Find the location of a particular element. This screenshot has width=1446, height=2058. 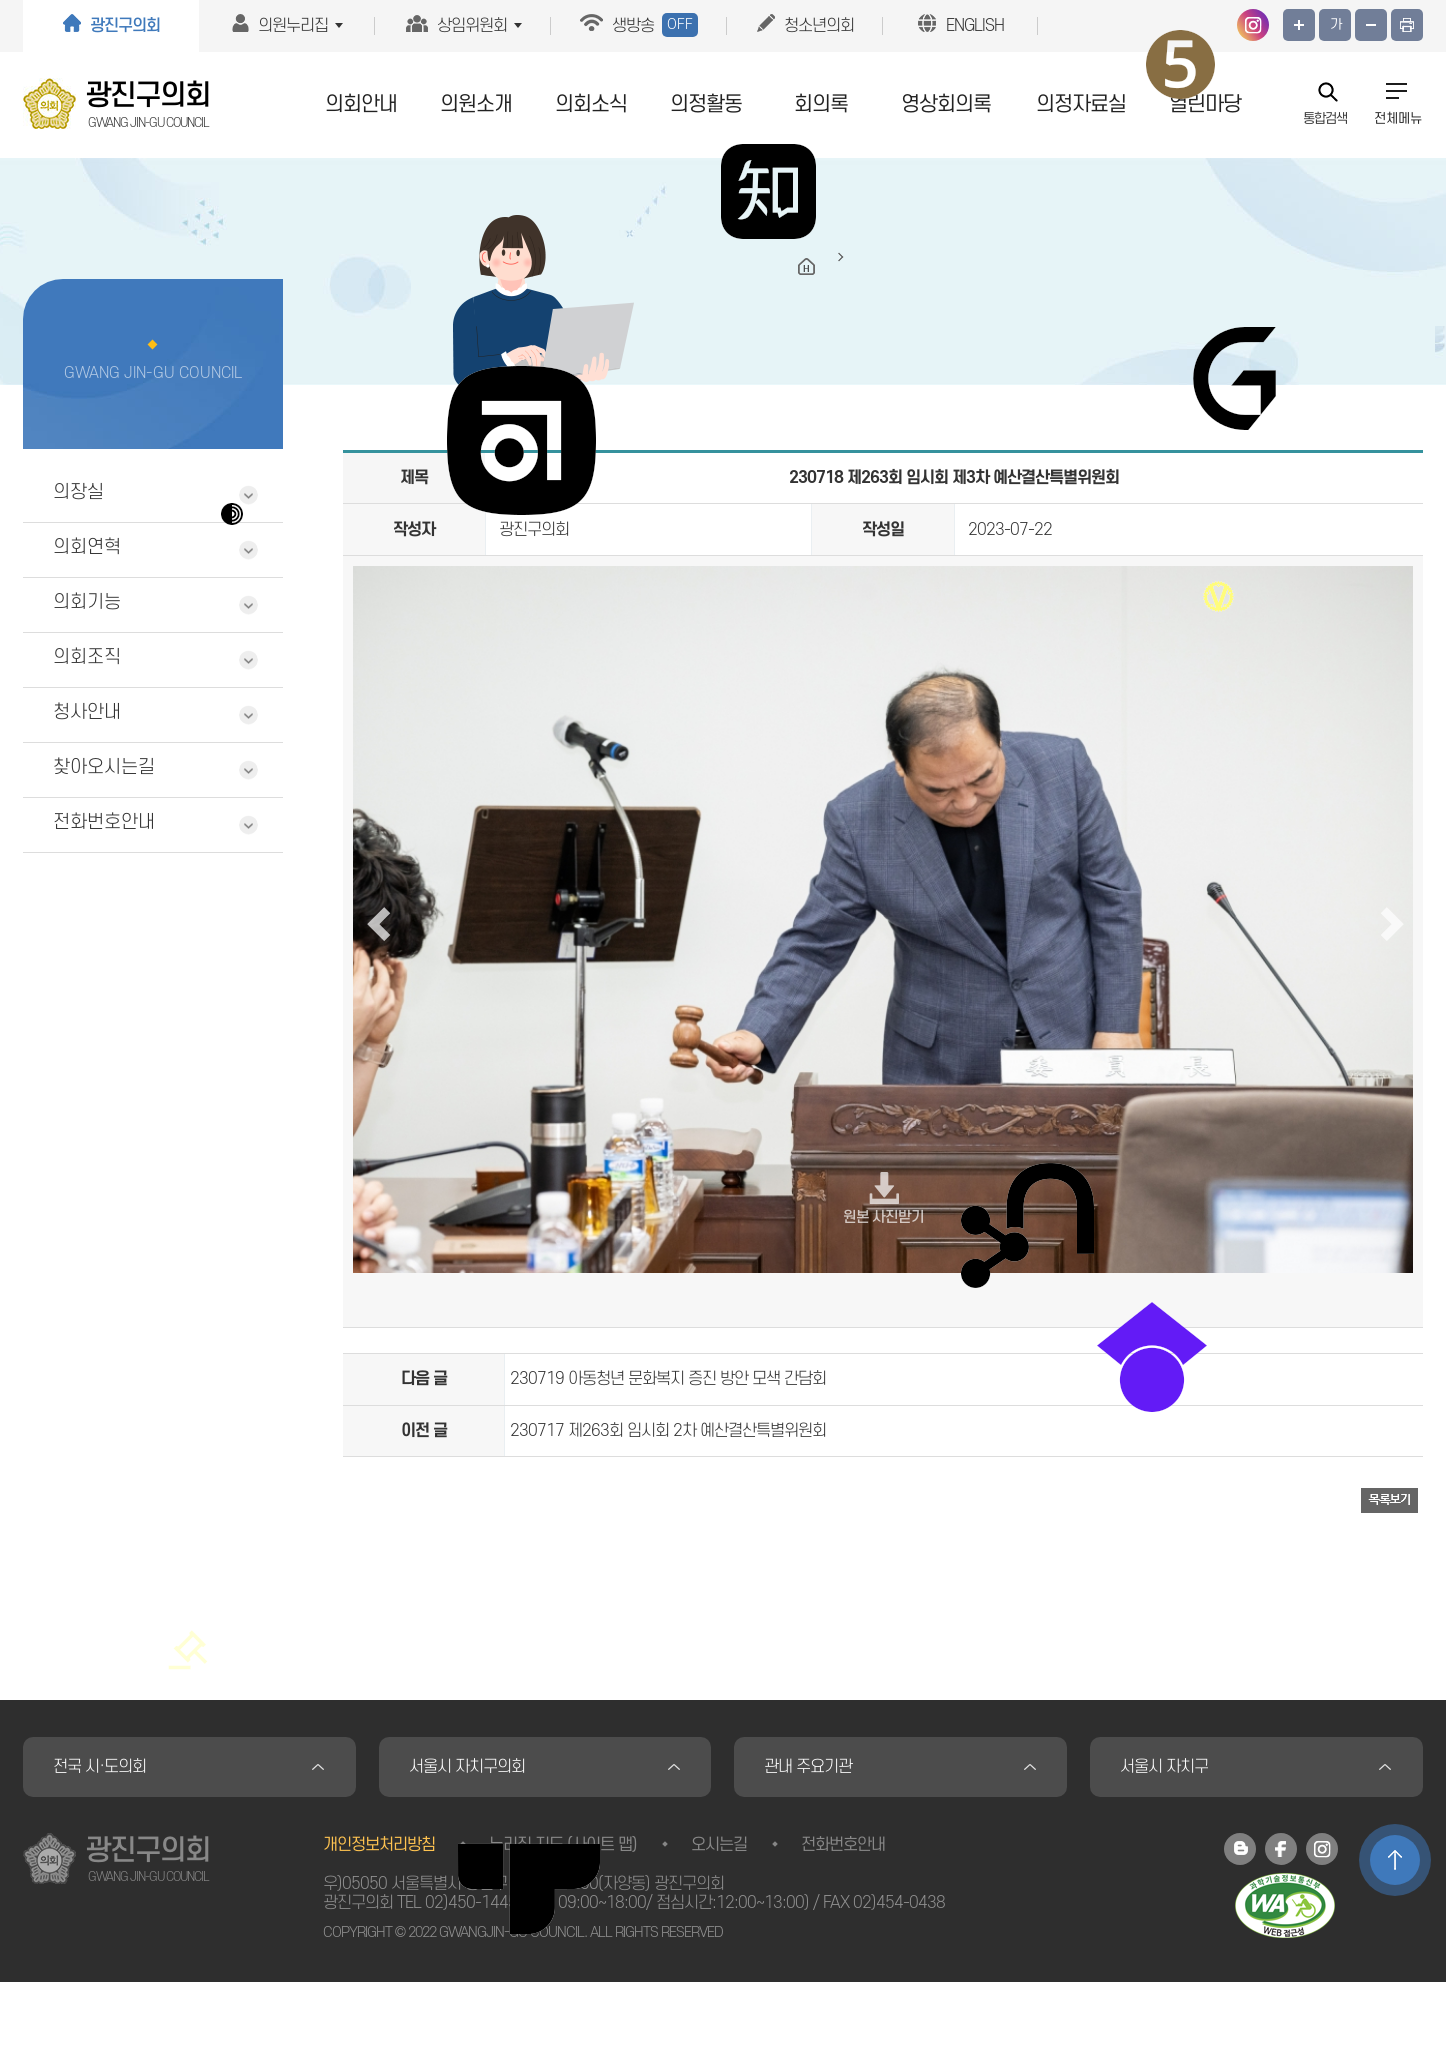

JUnit 5 testing framework logo is located at coordinates (1180, 64).